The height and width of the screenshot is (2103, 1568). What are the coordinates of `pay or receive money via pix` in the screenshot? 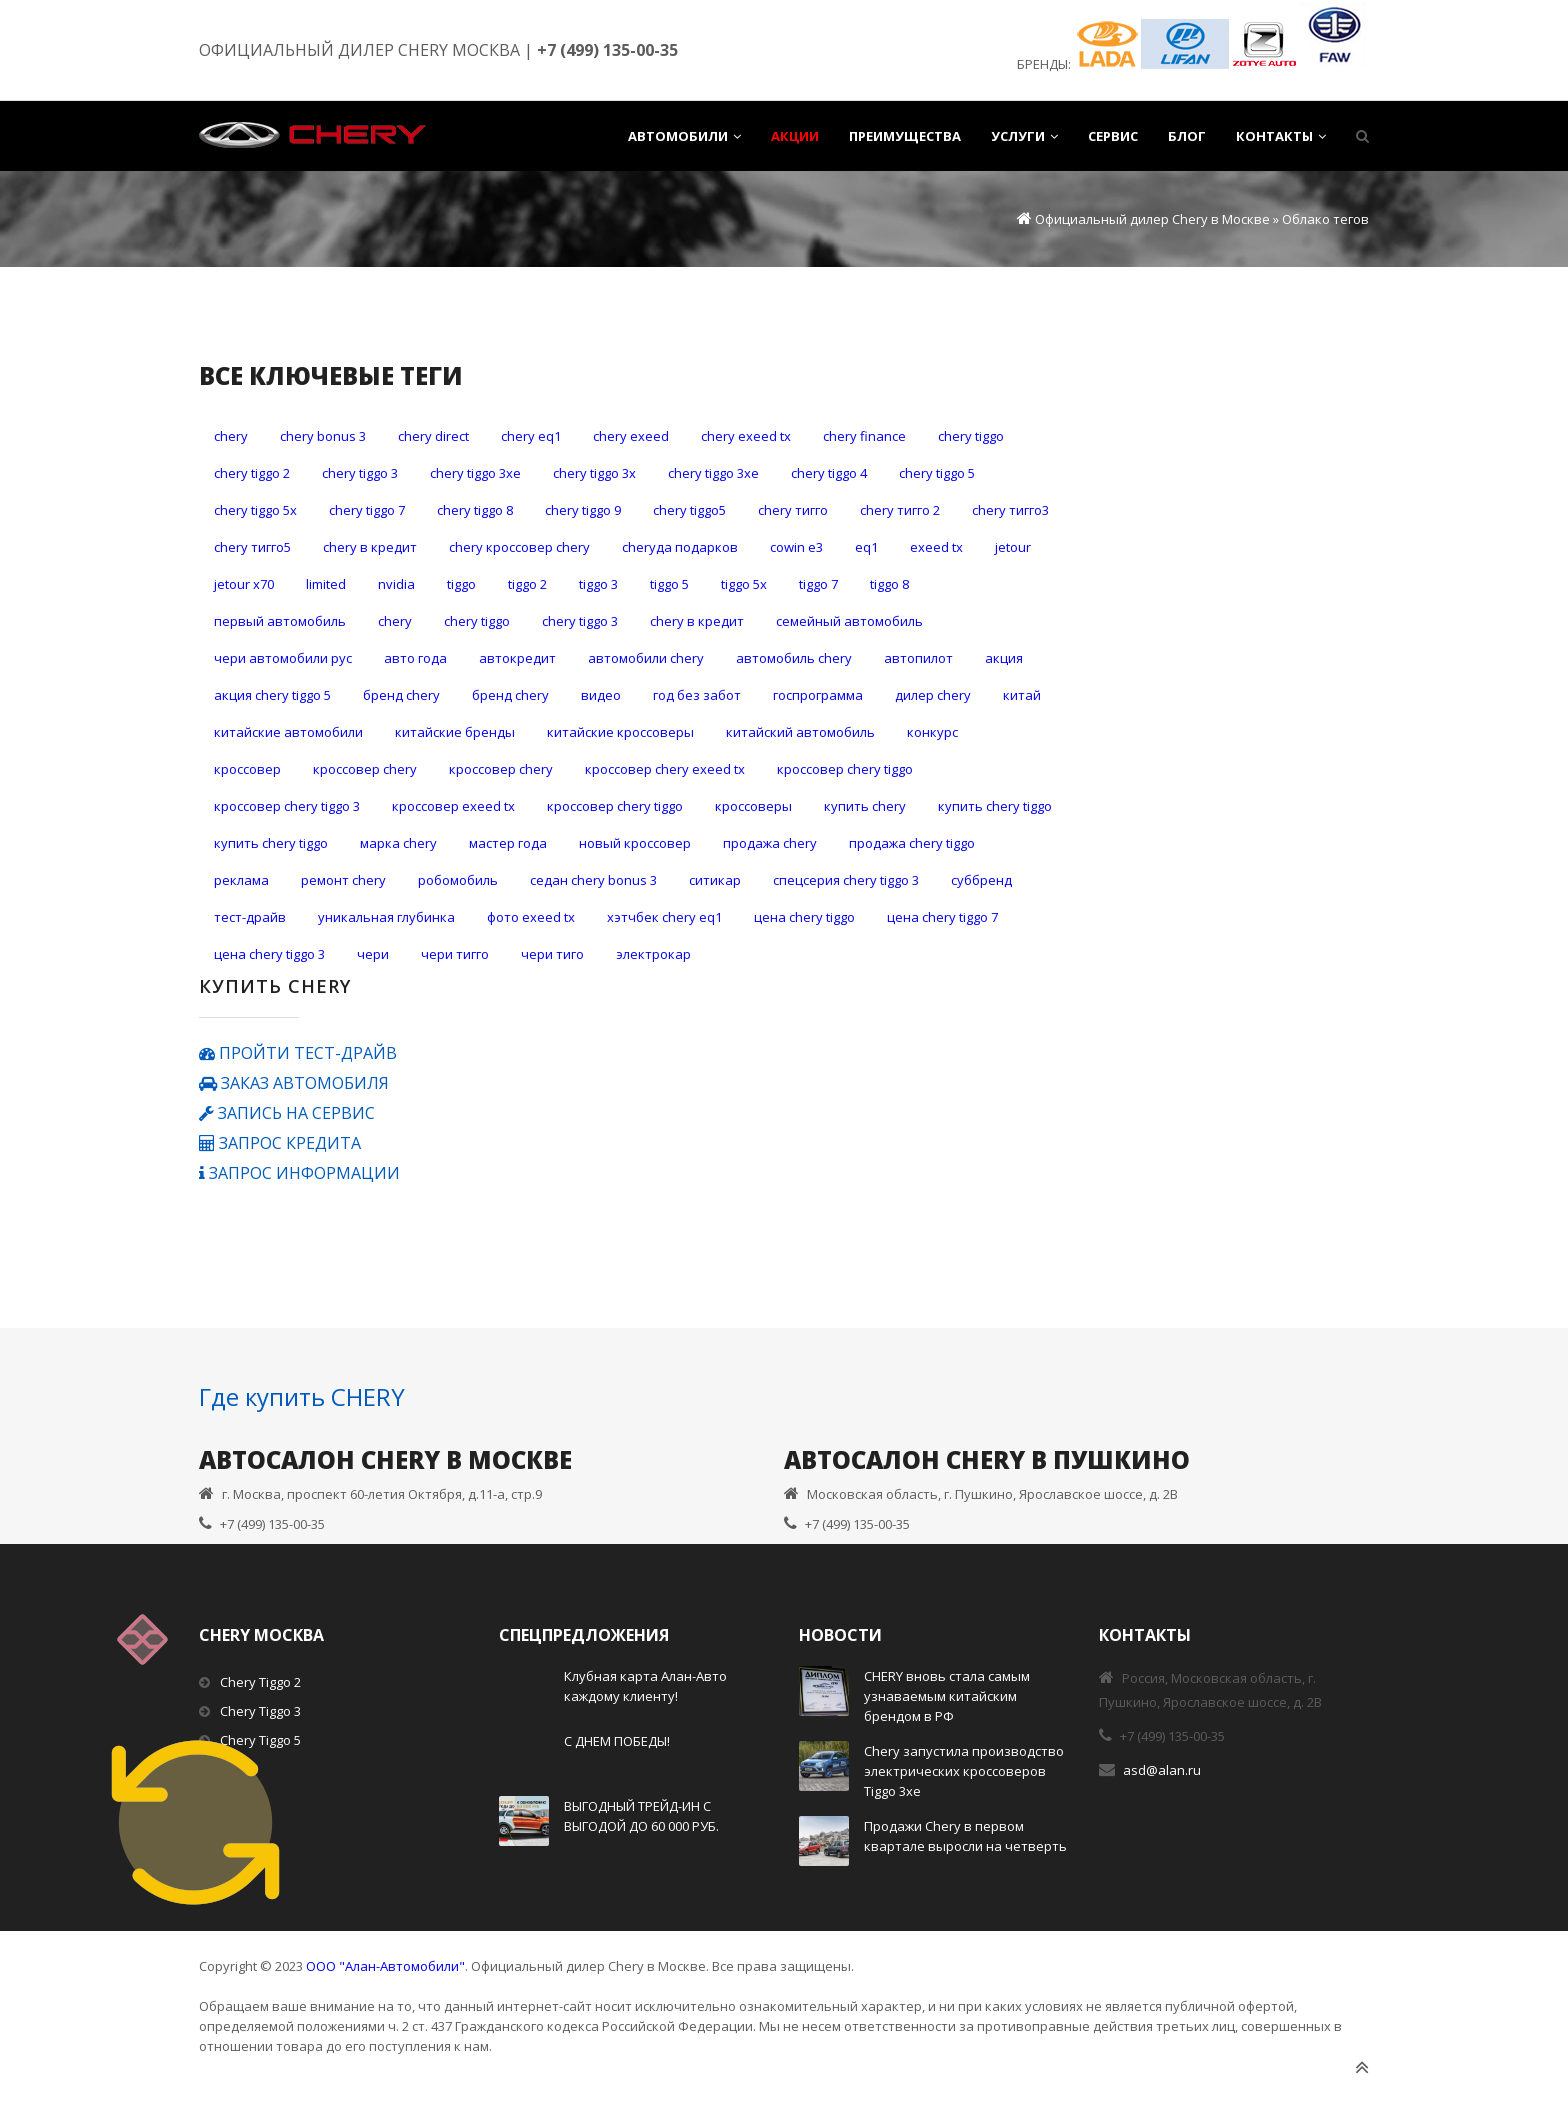 It's located at (142, 1639).